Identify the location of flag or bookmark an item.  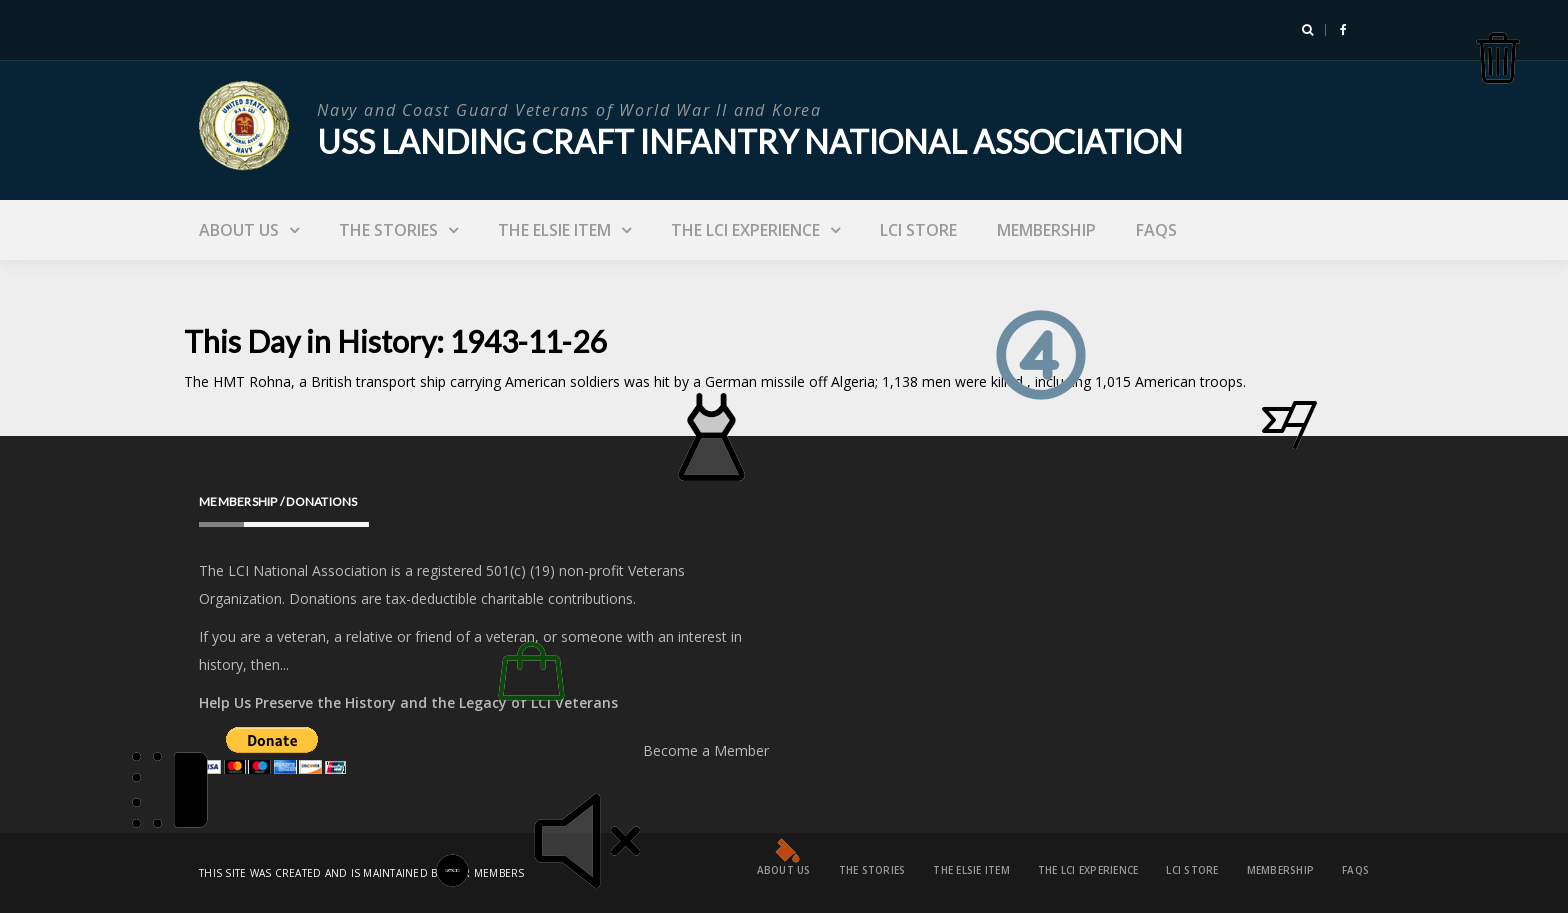
(1289, 423).